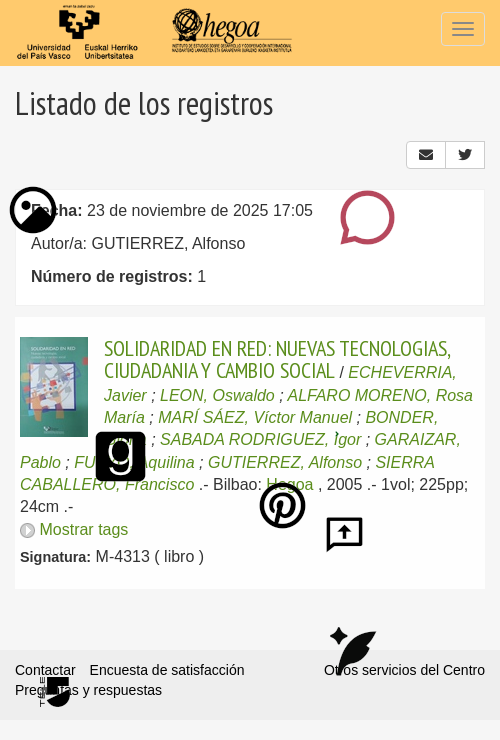 The image size is (500, 740). I want to click on open chat or messaging, so click(367, 217).